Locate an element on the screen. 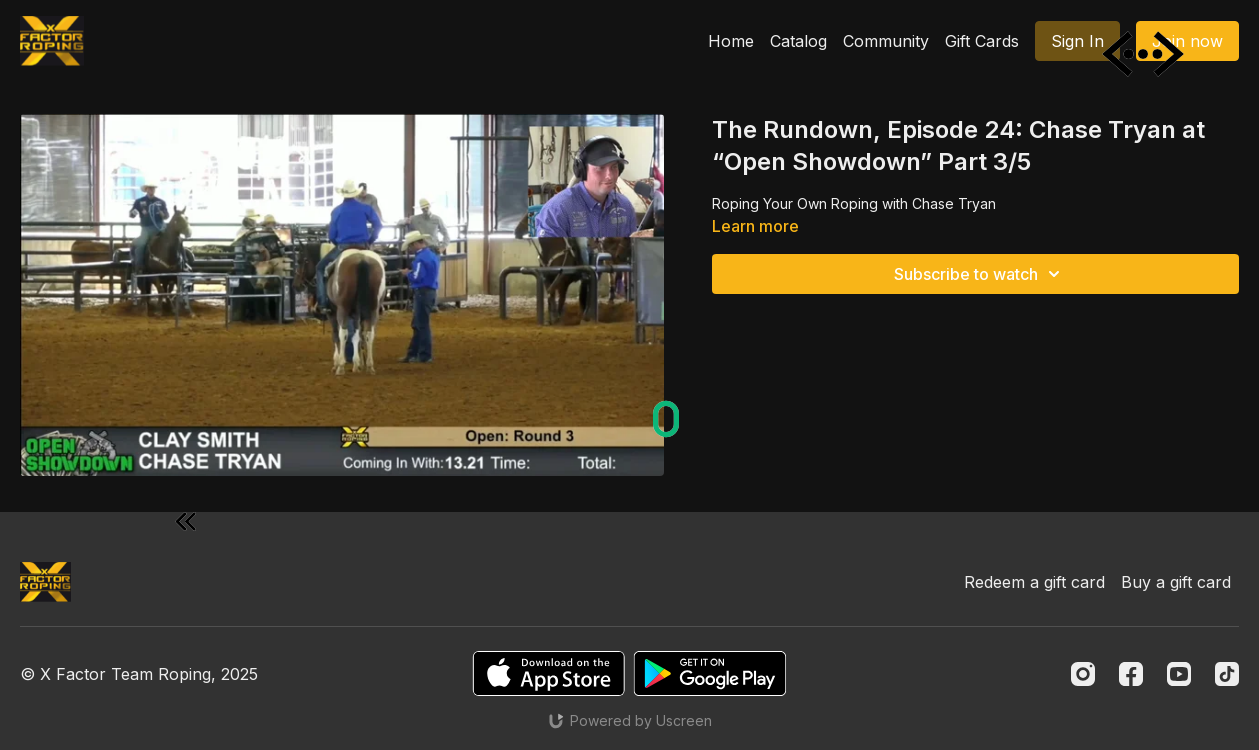 This screenshot has width=1259, height=750. go back to the beginning is located at coordinates (186, 521).